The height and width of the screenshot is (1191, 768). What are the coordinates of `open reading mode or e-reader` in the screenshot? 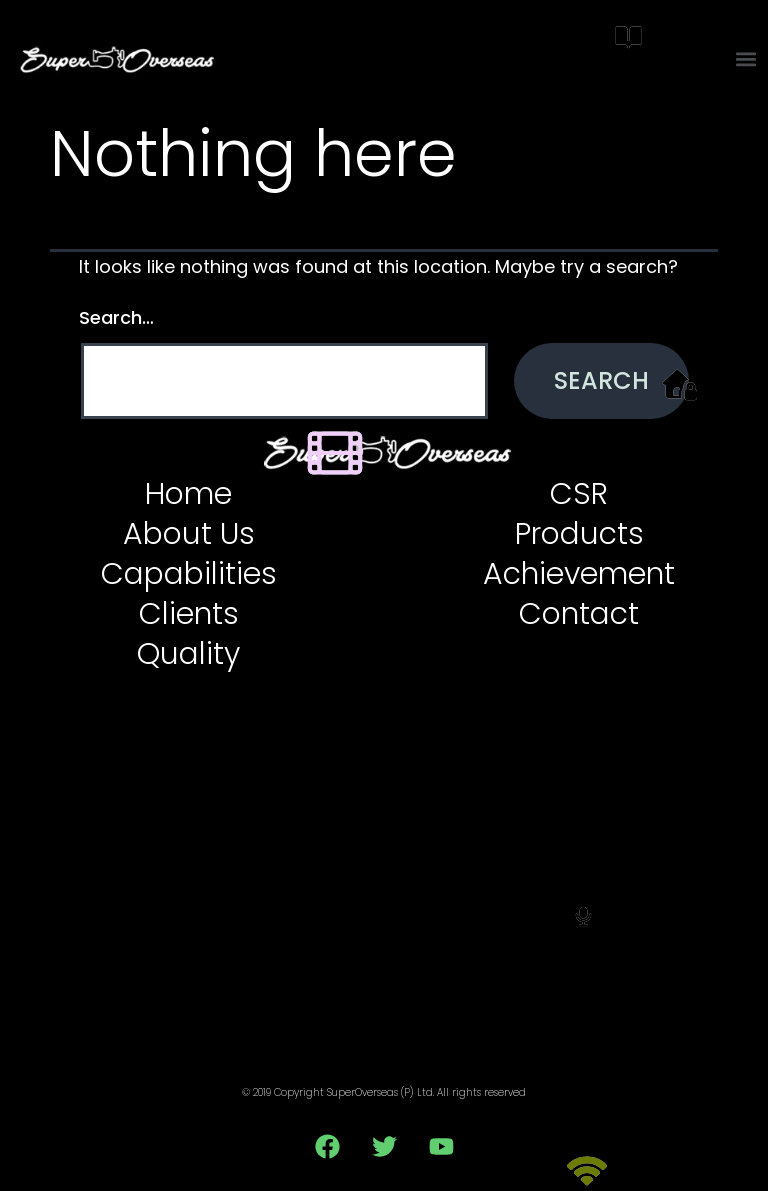 It's located at (628, 35).